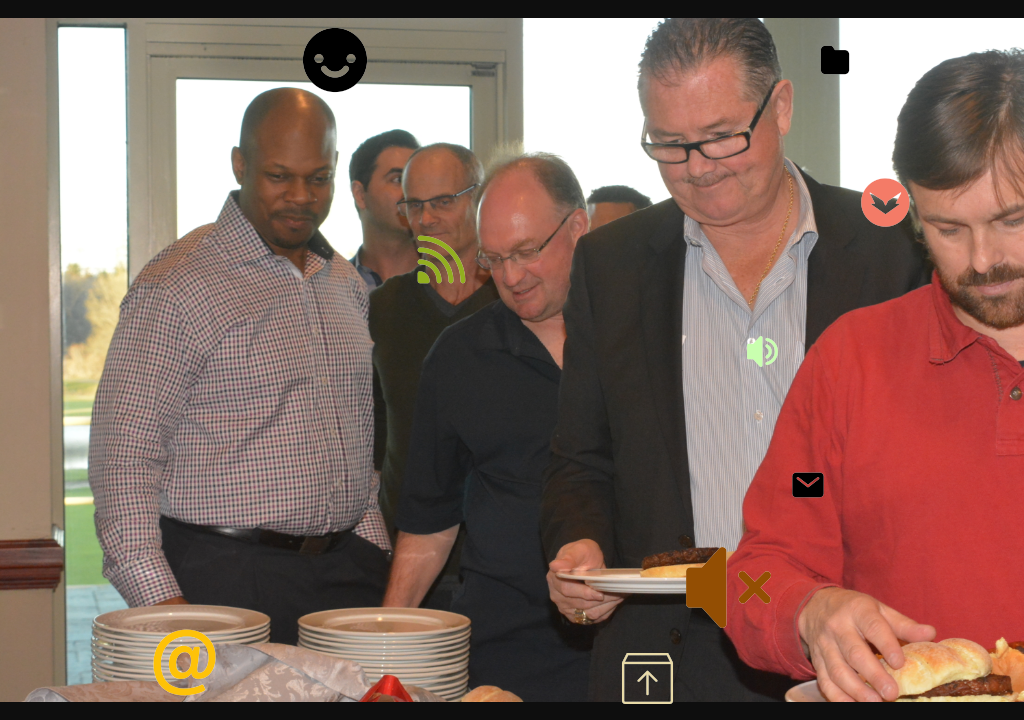  I want to click on mention a user in chat, so click(184, 662).